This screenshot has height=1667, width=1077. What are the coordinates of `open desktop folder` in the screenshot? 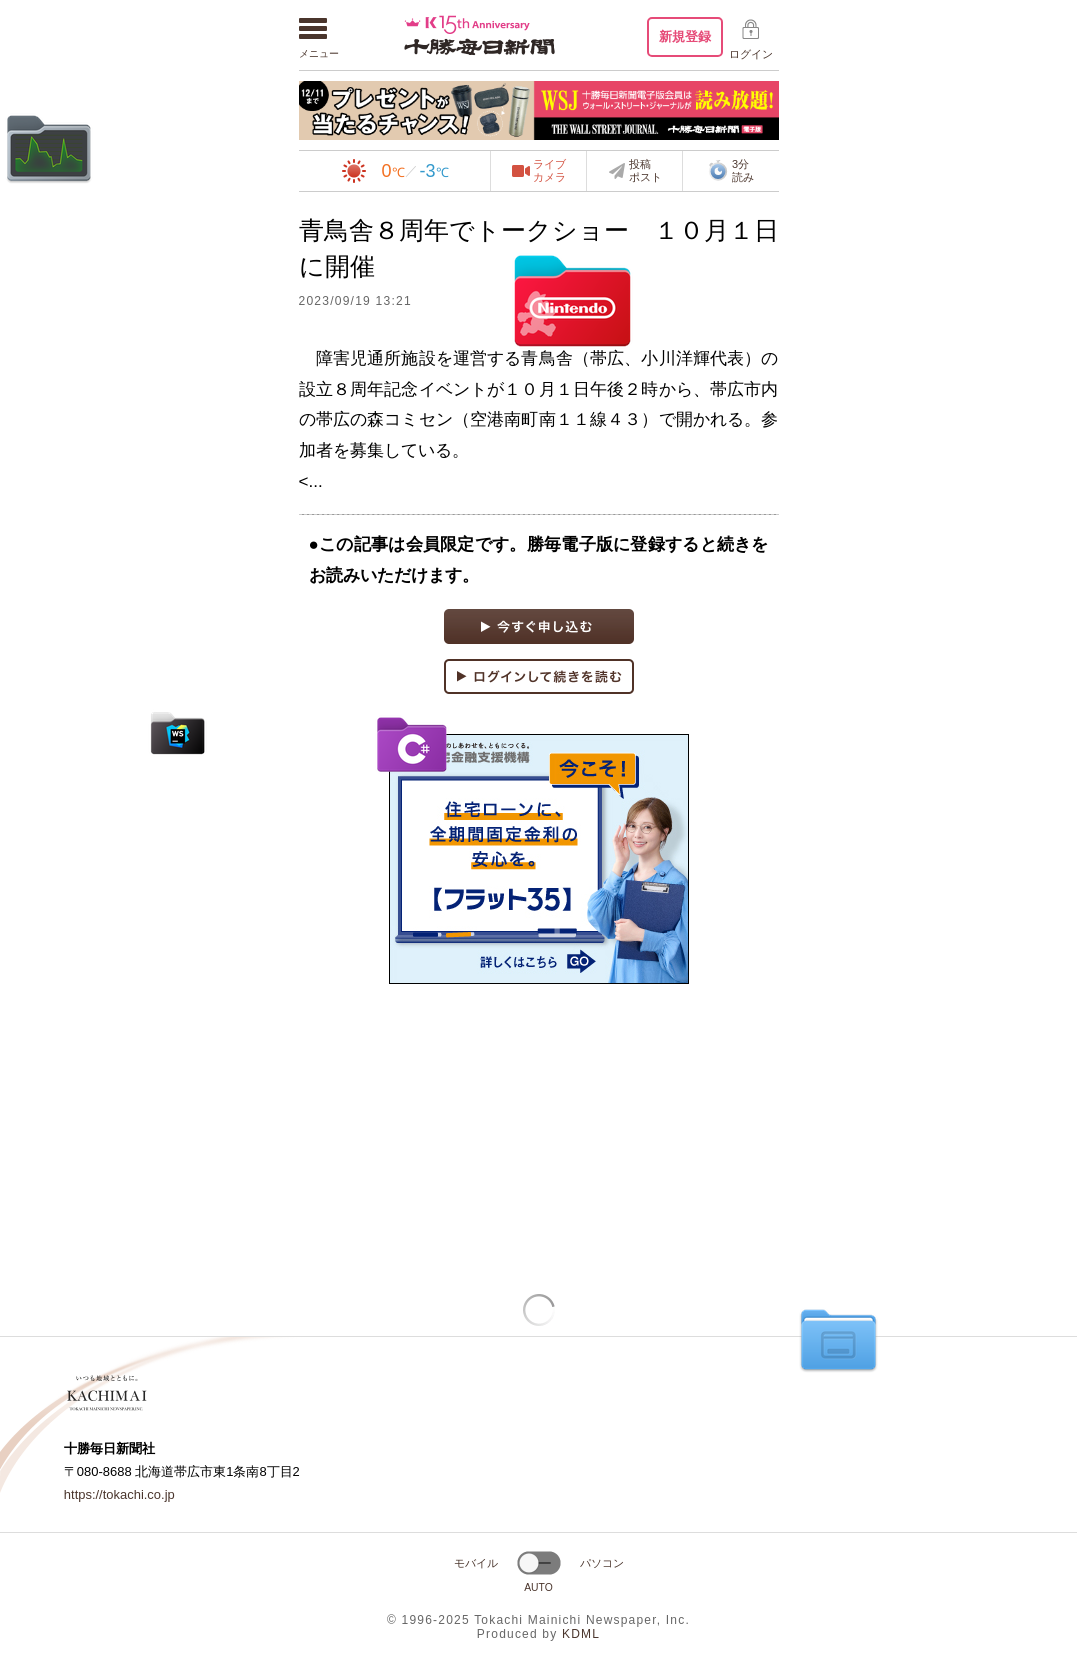 It's located at (838, 1339).